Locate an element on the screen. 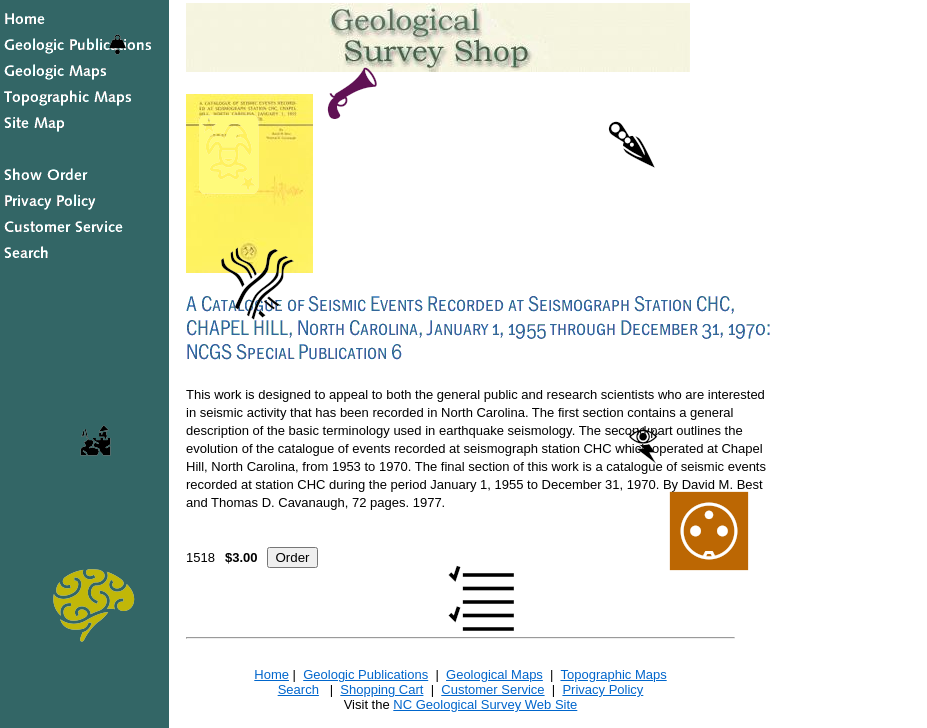  indicates a crushing or weight-based attack in a game is located at coordinates (117, 44).